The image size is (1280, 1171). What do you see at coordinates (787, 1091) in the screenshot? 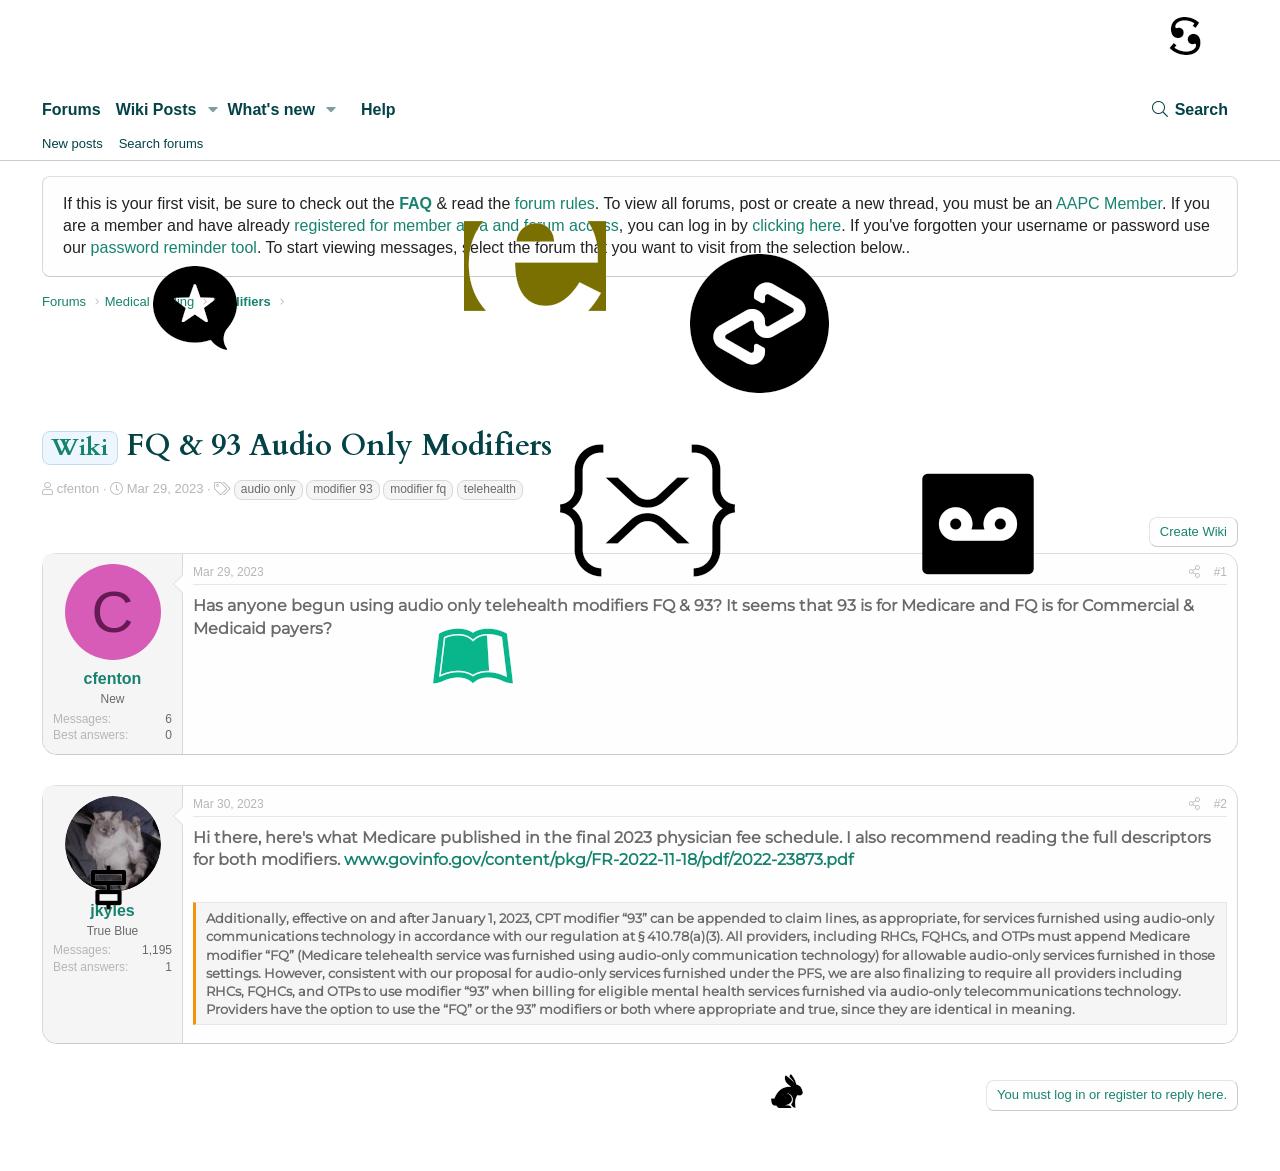
I see `vowpal wabbit machine learning library logo` at bounding box center [787, 1091].